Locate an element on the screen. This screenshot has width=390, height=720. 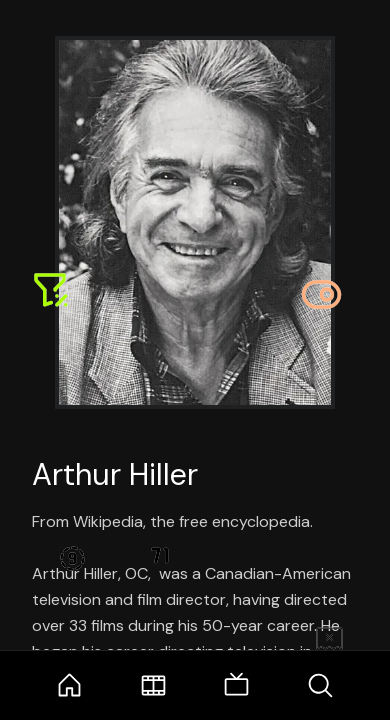
cancel or void a receipt is located at coordinates (329, 638).